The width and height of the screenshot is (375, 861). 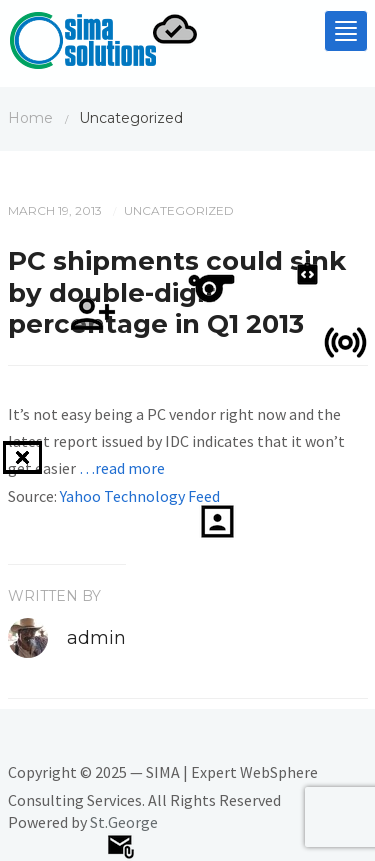 What do you see at coordinates (121, 847) in the screenshot?
I see `attach a file to an email` at bounding box center [121, 847].